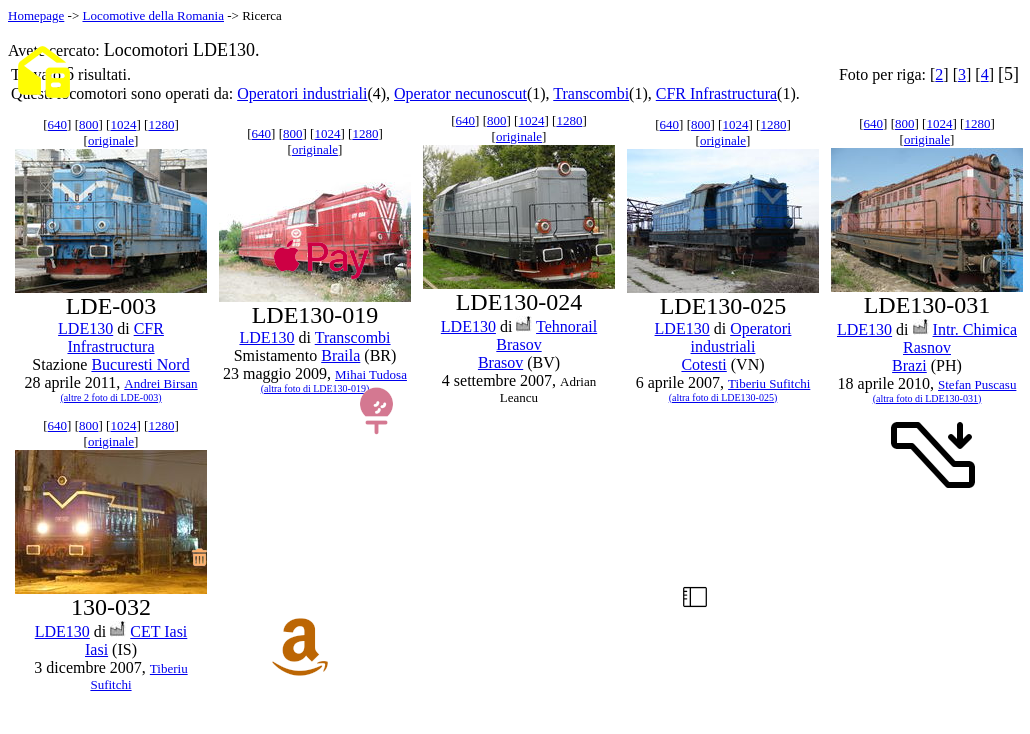  I want to click on access golf or sports-related features, so click(376, 409).